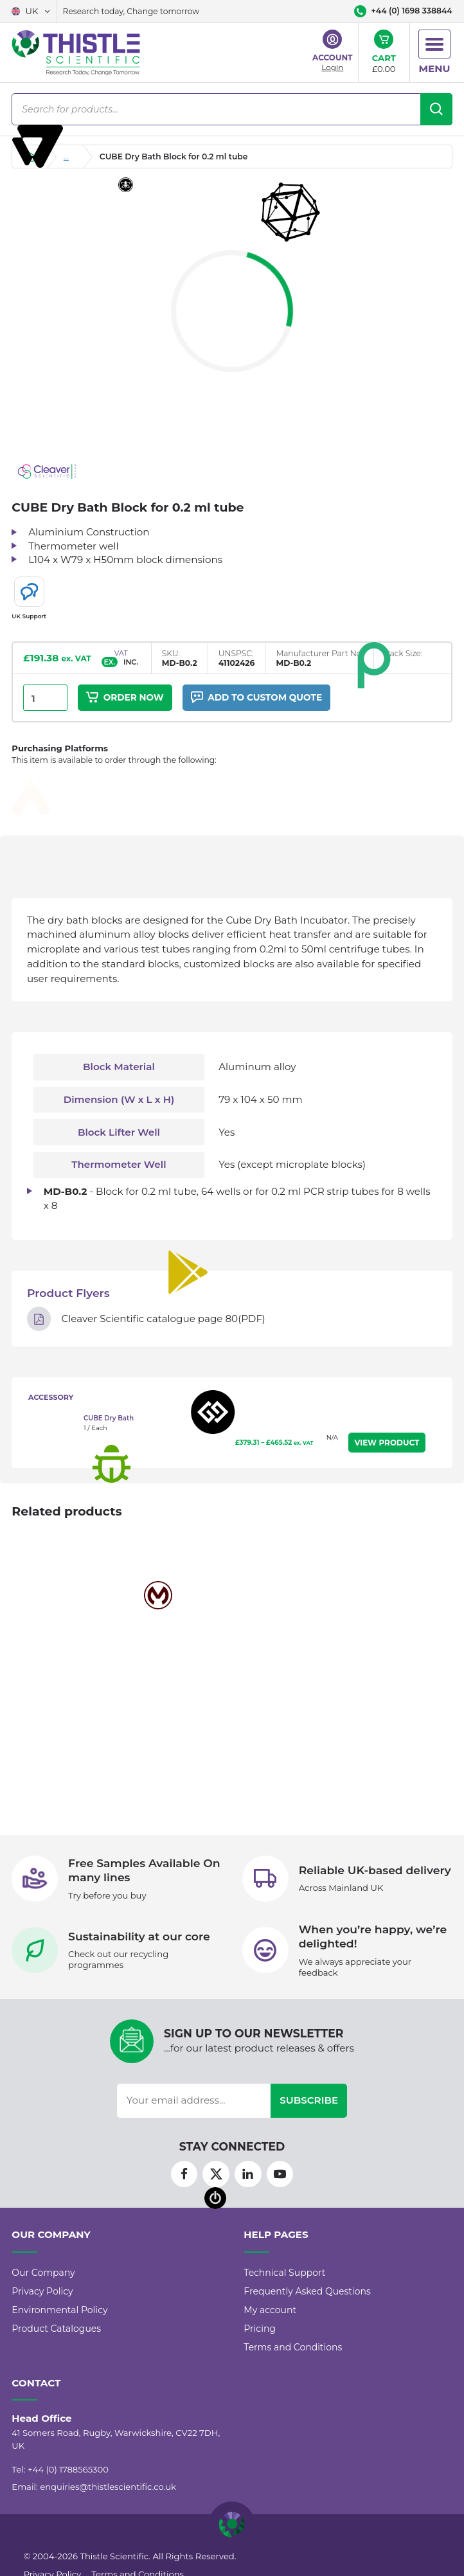 The height and width of the screenshot is (2576, 464). What do you see at coordinates (37, 146) in the screenshot?
I see `visit the VTEX website or platform` at bounding box center [37, 146].